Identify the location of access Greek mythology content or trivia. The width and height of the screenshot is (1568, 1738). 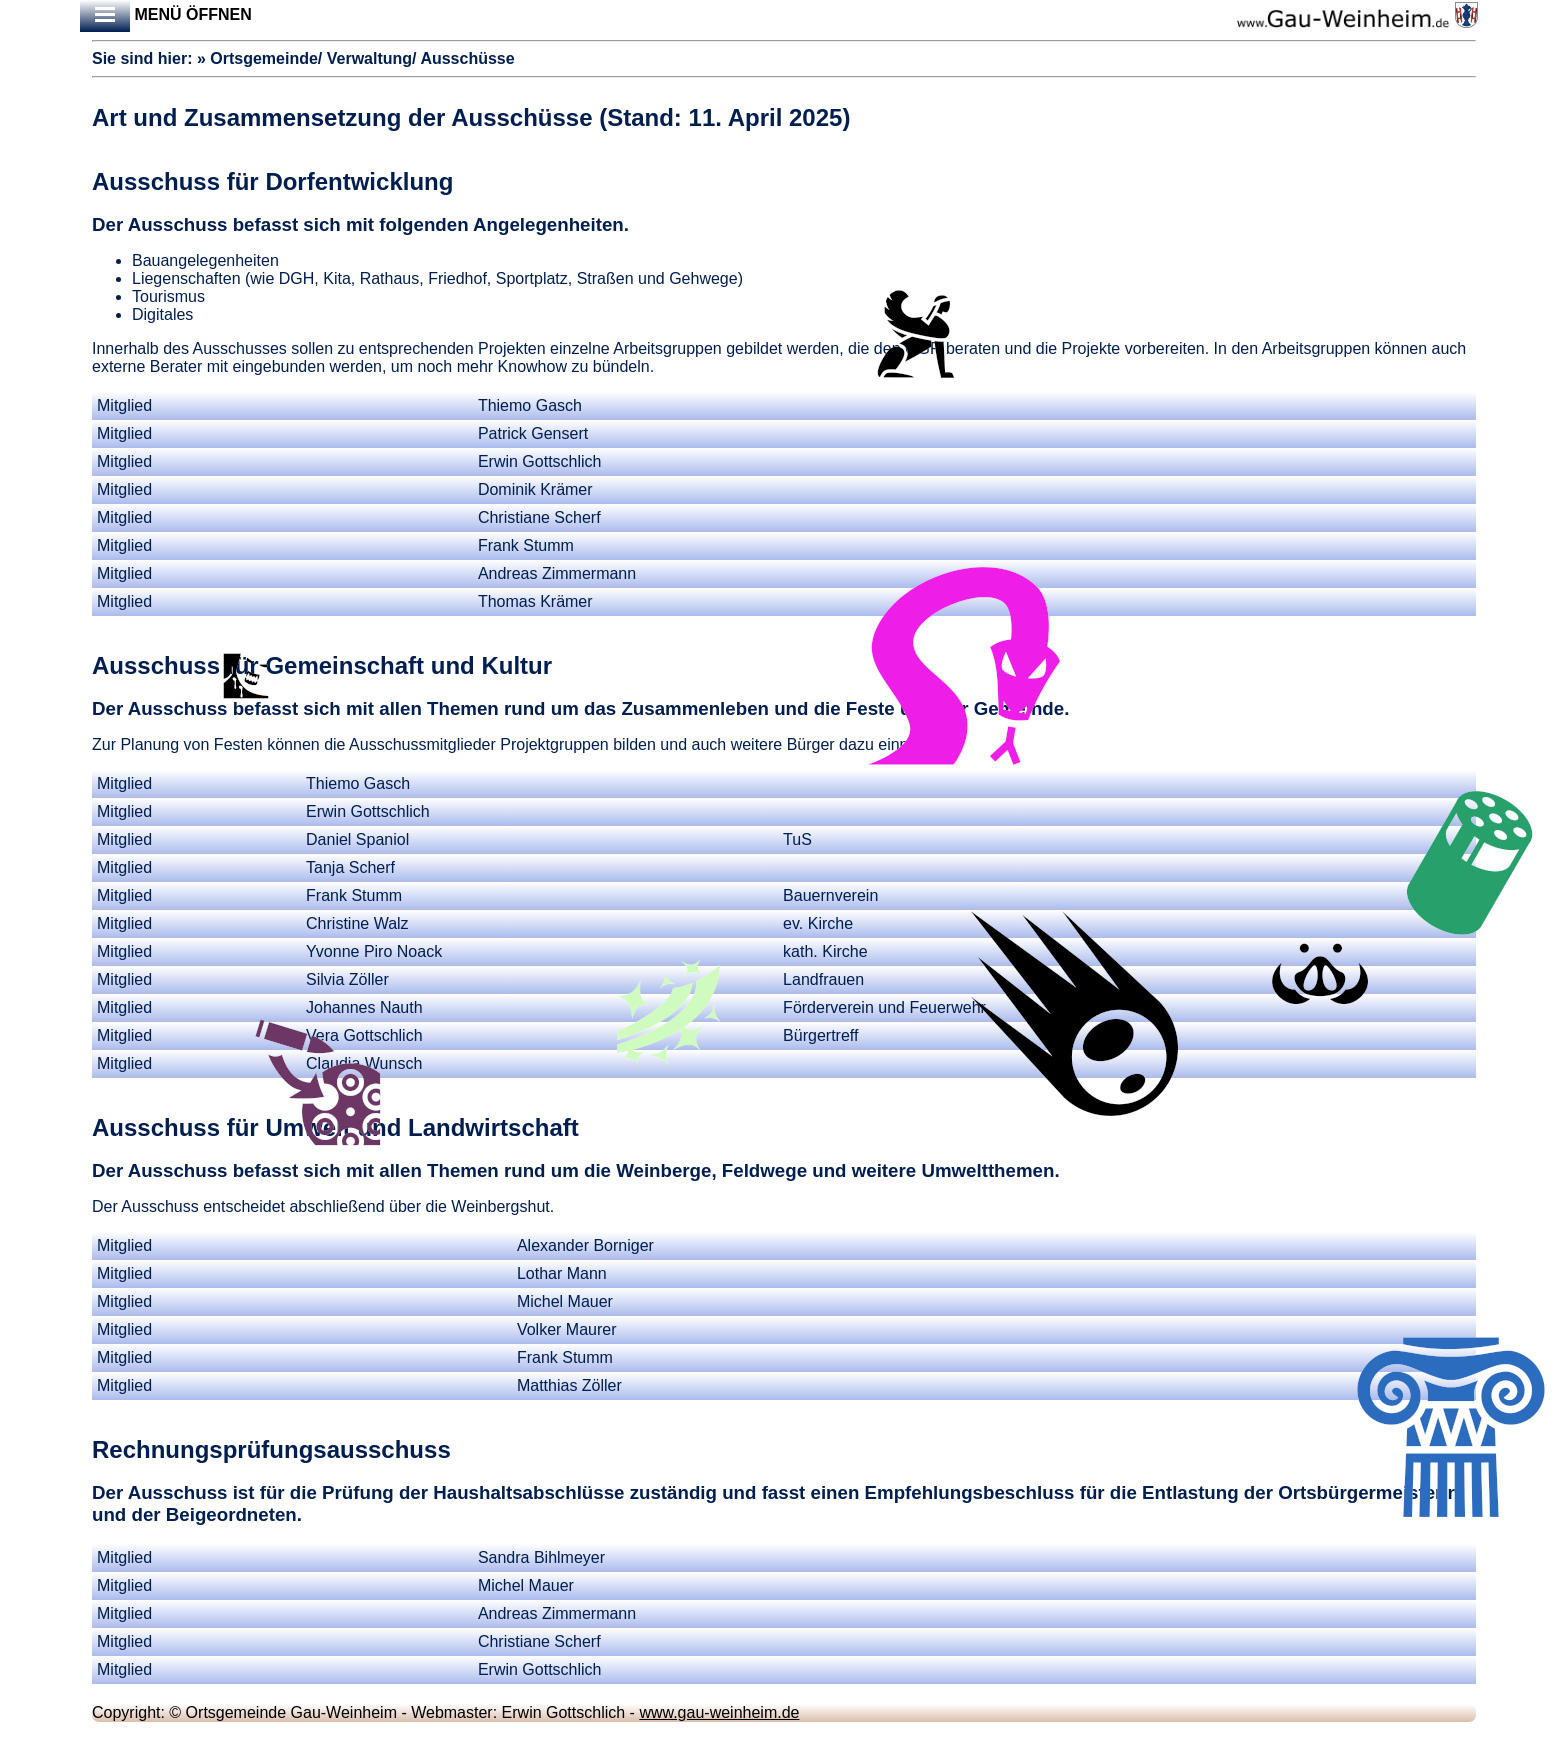
(917, 334).